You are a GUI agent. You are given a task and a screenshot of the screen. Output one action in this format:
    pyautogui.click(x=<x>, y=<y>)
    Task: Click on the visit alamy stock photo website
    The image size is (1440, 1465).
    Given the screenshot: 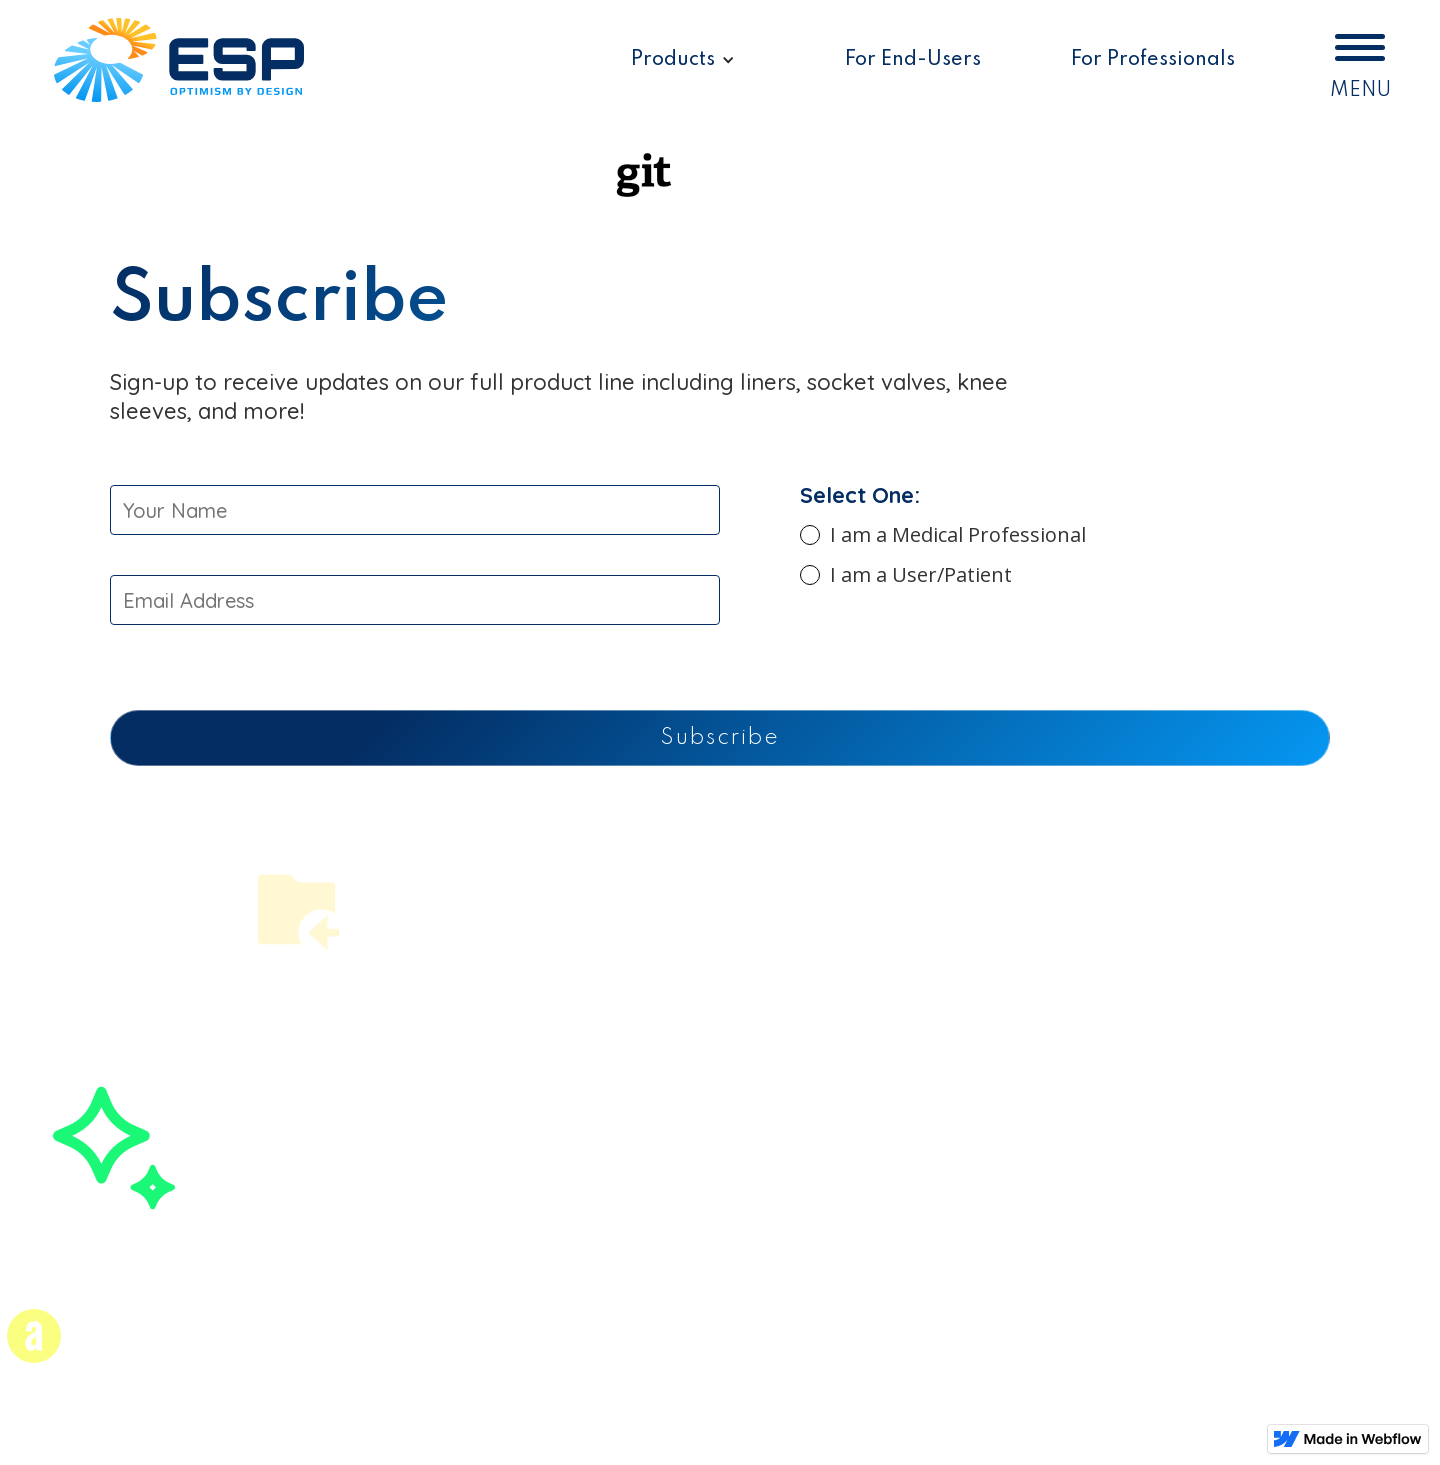 What is the action you would take?
    pyautogui.click(x=34, y=1336)
    